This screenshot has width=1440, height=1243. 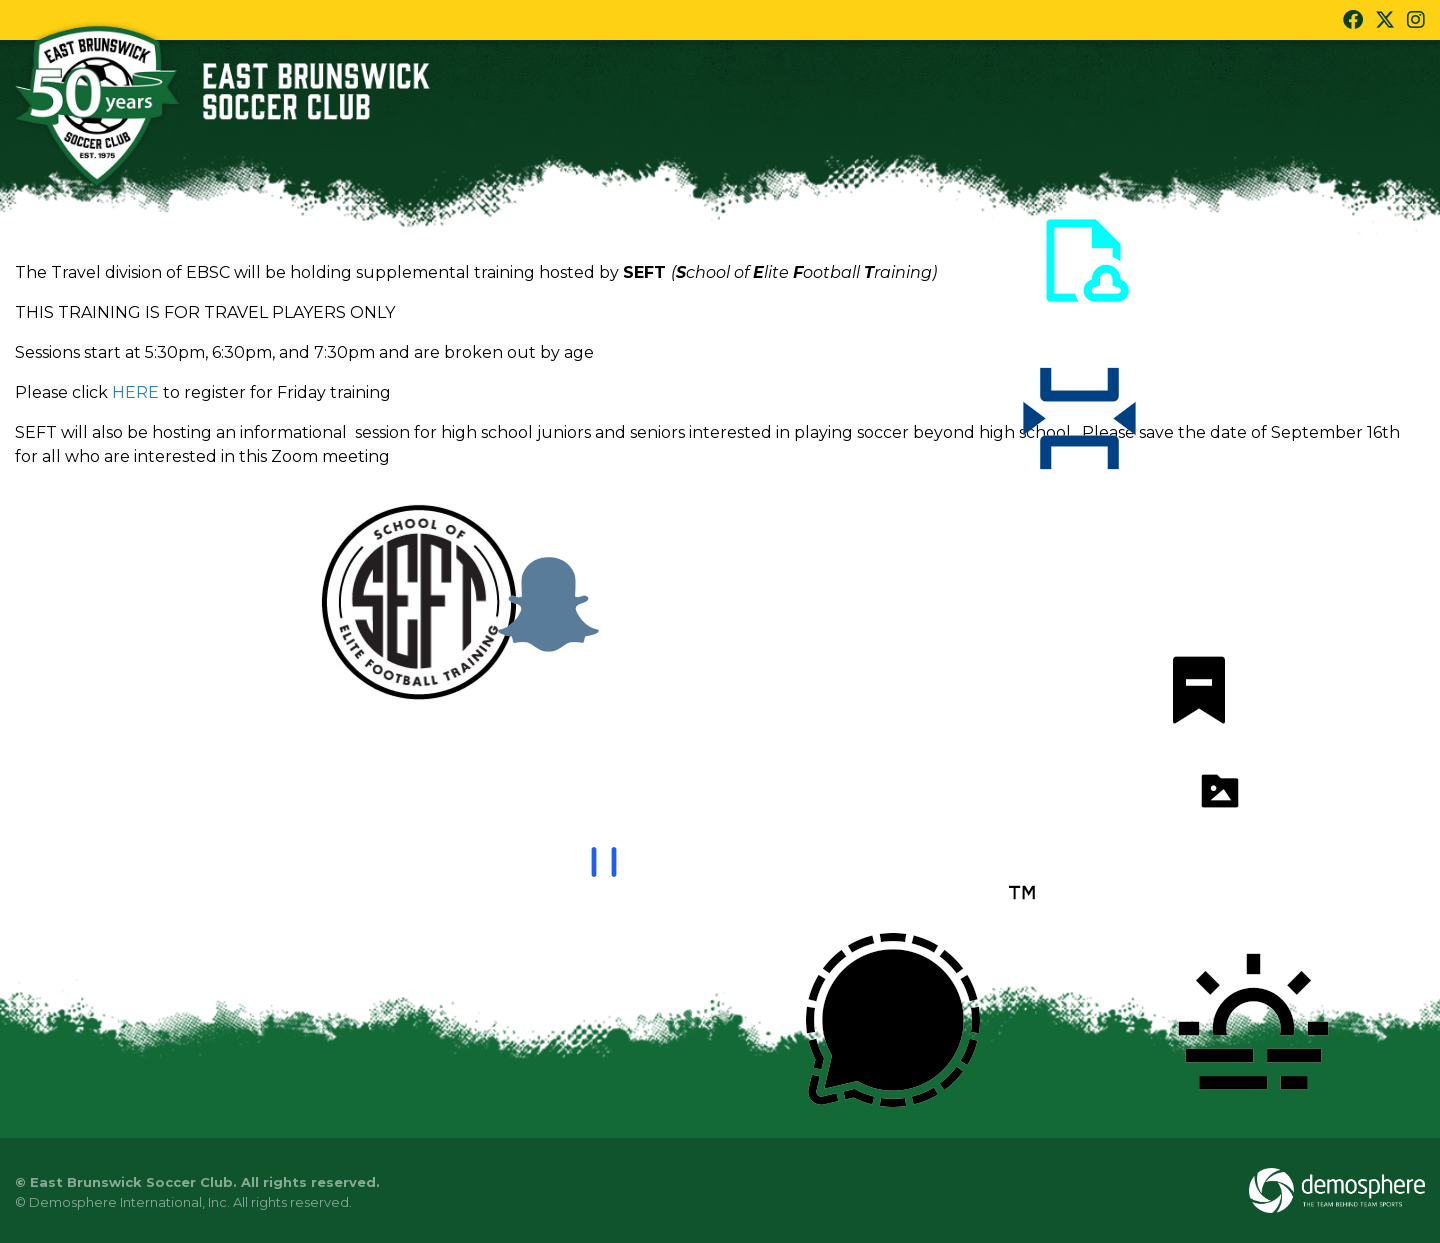 I want to click on open photo gallery folder, so click(x=1220, y=791).